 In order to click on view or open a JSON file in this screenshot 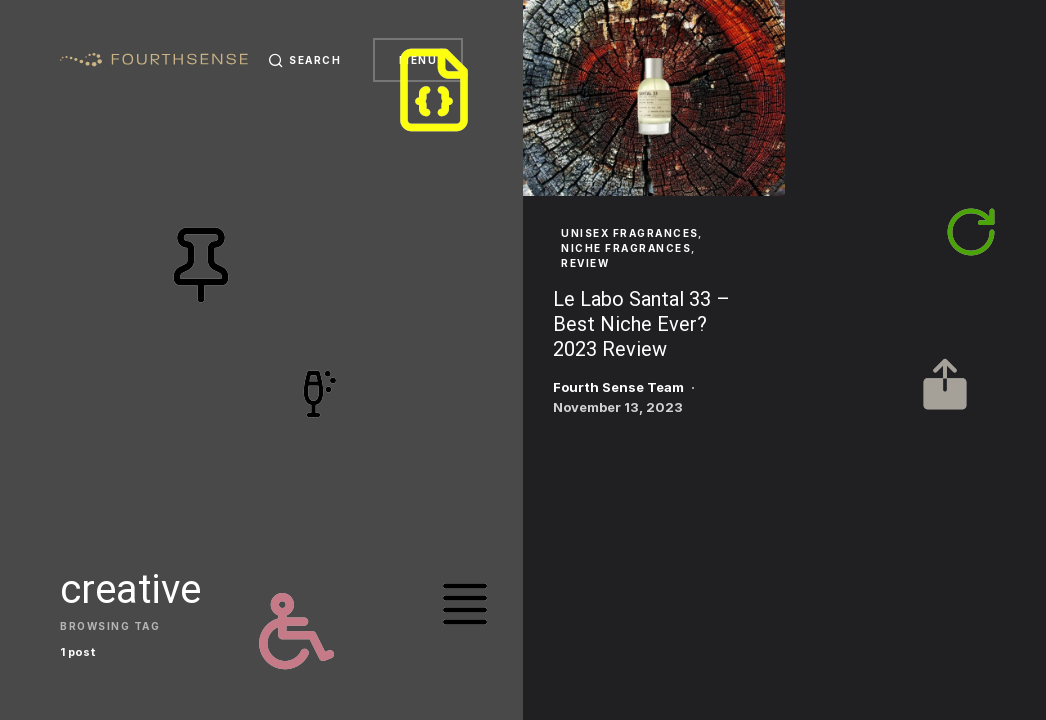, I will do `click(434, 90)`.